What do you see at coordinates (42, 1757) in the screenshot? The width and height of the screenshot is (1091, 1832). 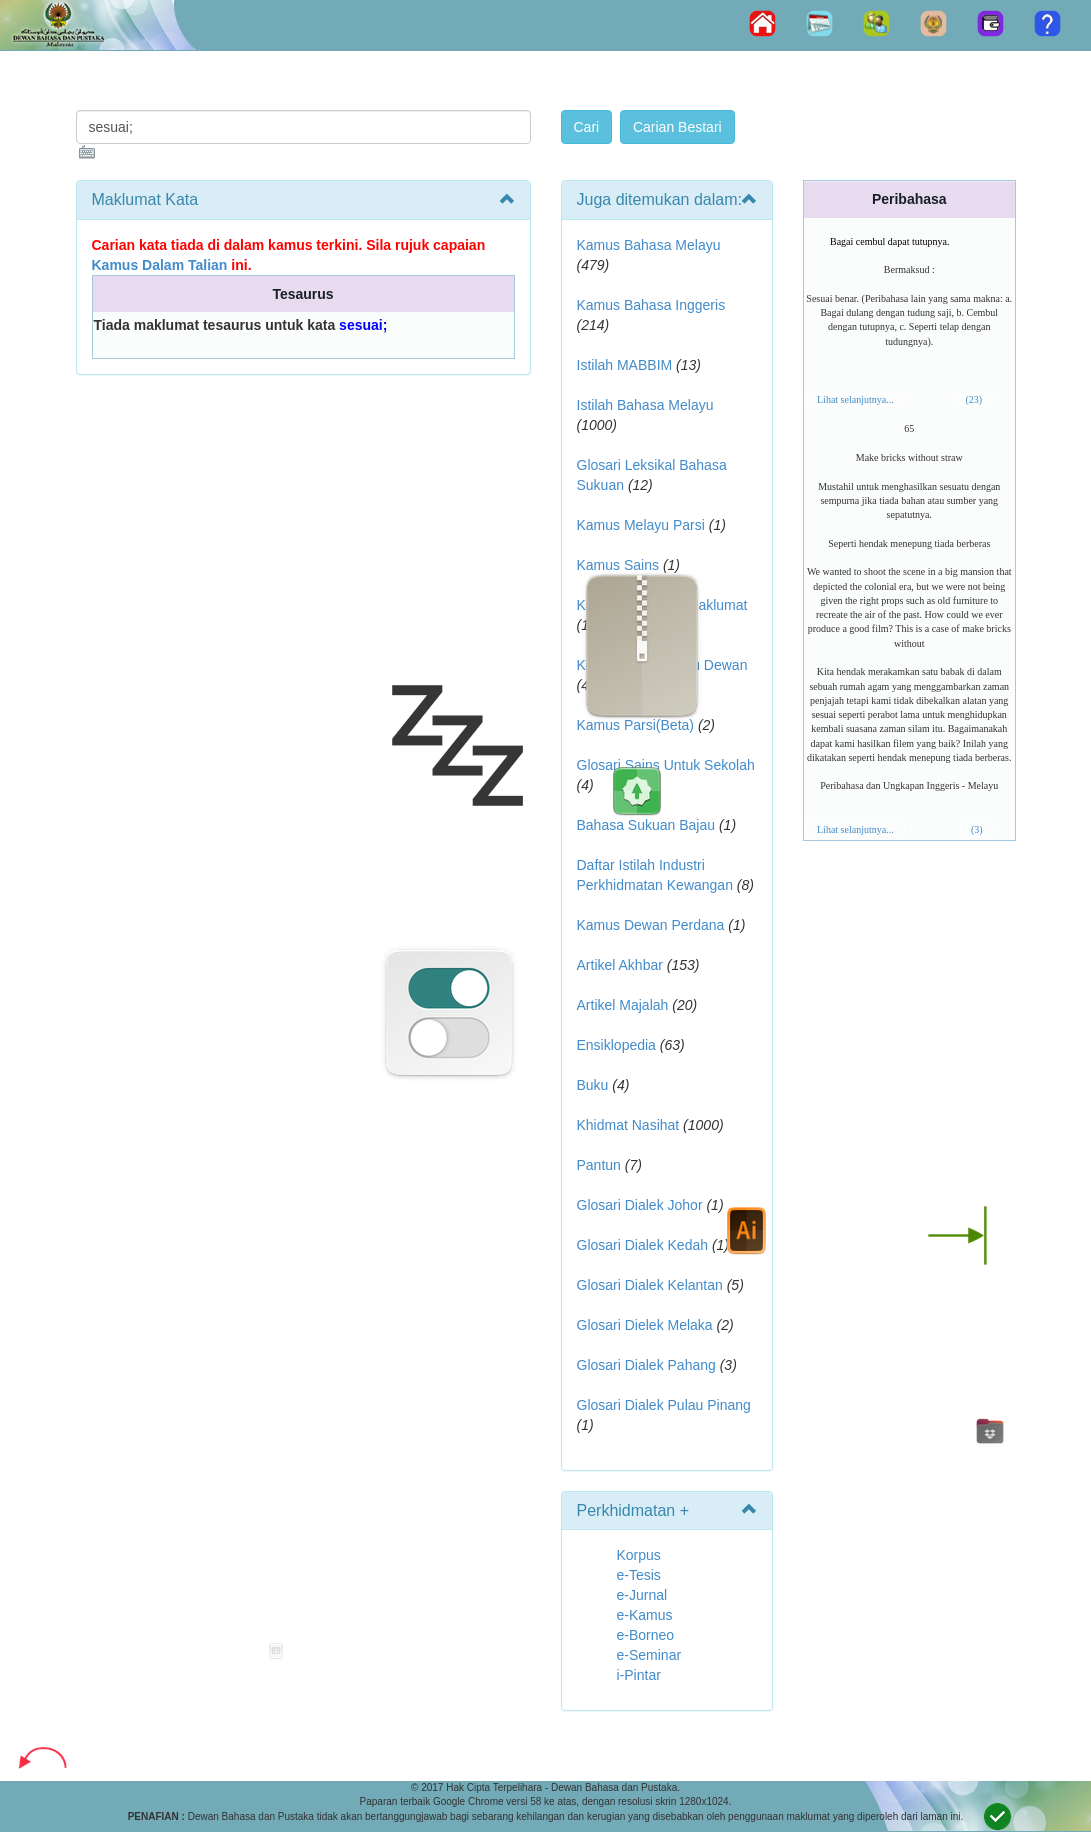 I see `undo the last action` at bounding box center [42, 1757].